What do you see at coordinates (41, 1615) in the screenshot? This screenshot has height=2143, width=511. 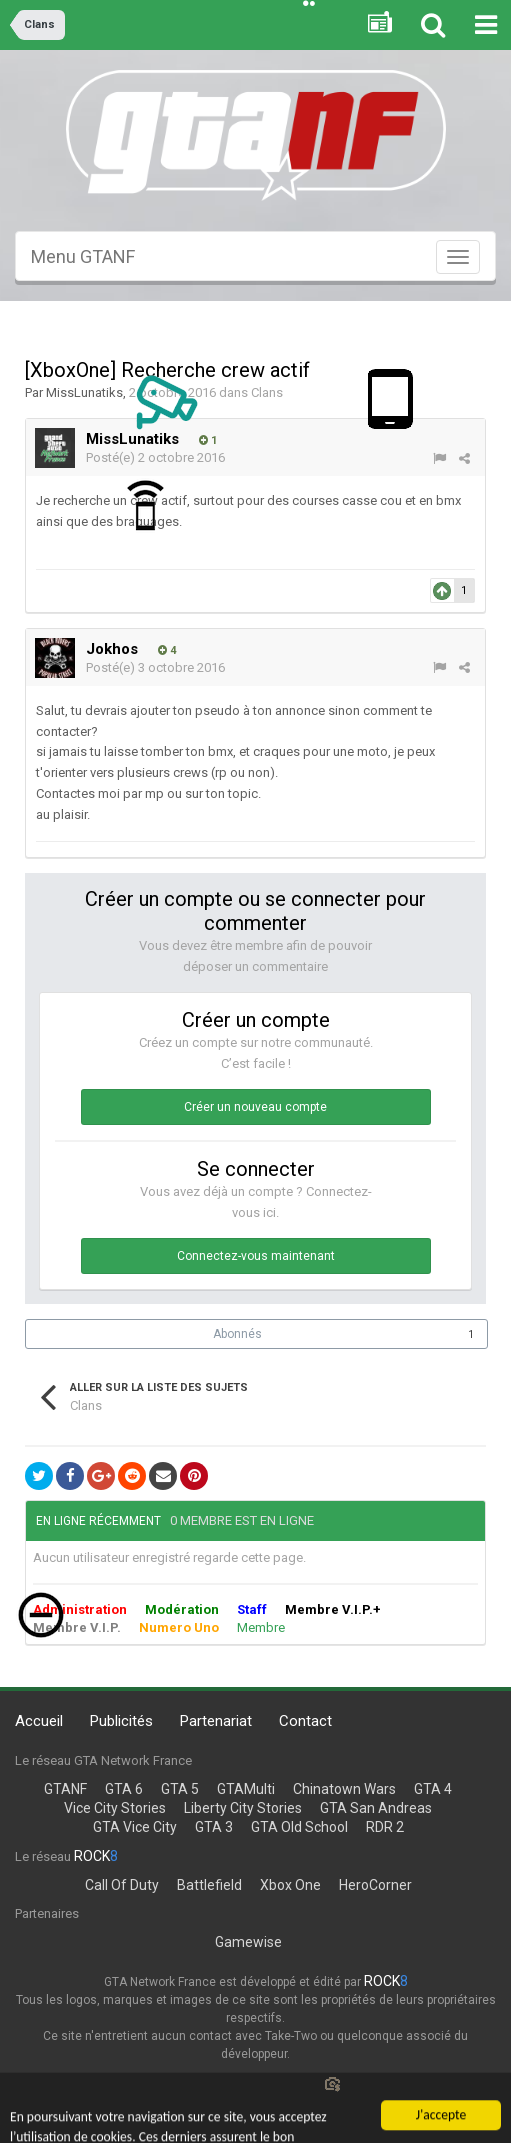 I see `remove an item from a list` at bounding box center [41, 1615].